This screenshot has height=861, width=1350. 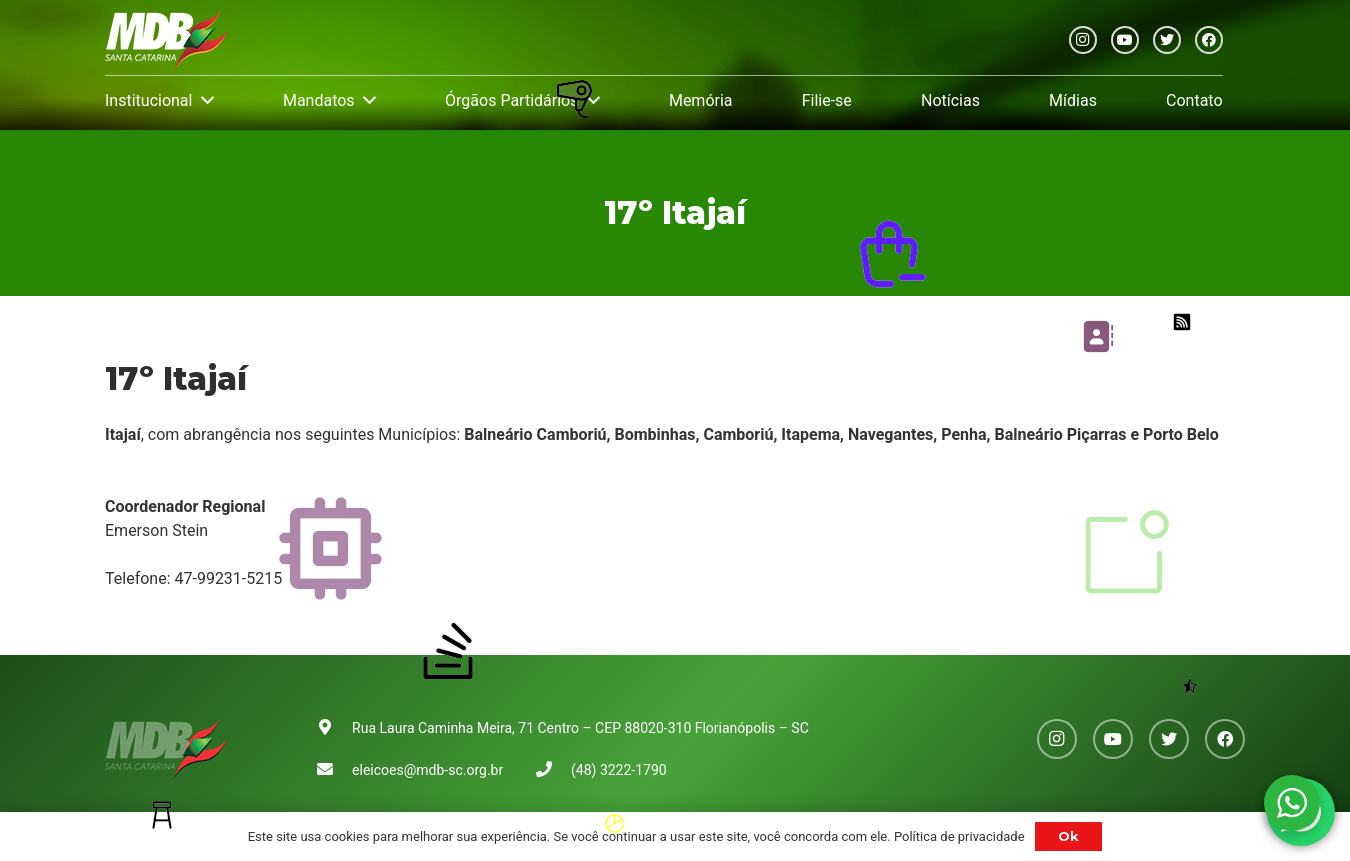 What do you see at coordinates (162, 815) in the screenshot?
I see `browse furniture or seating options` at bounding box center [162, 815].